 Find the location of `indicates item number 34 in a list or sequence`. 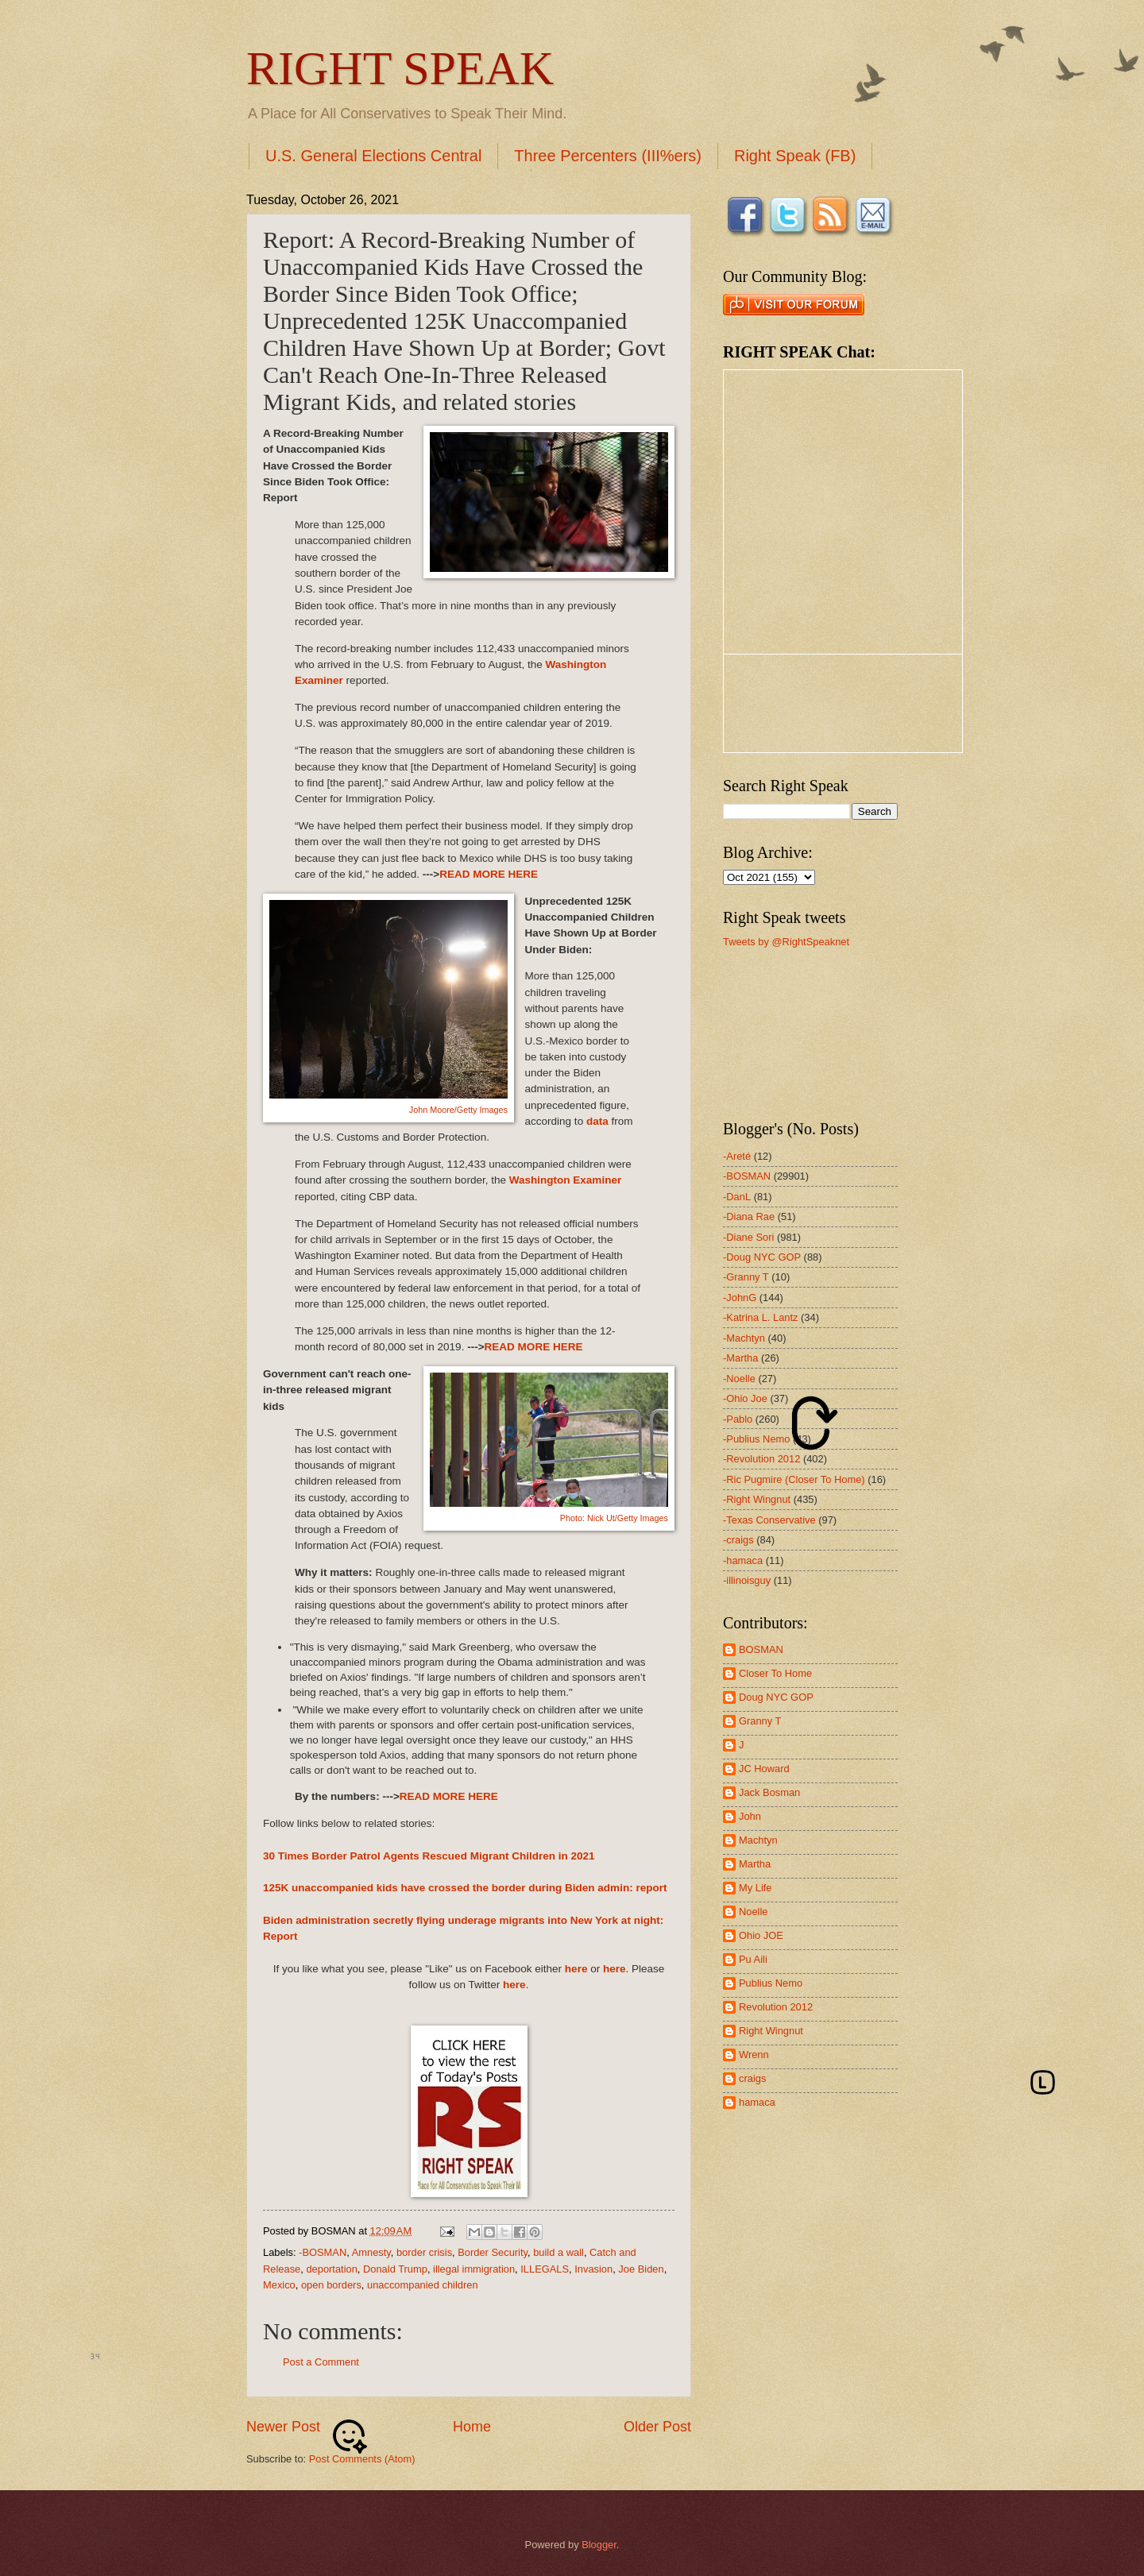

indicates item number 34 in a list or sequence is located at coordinates (95, 2356).